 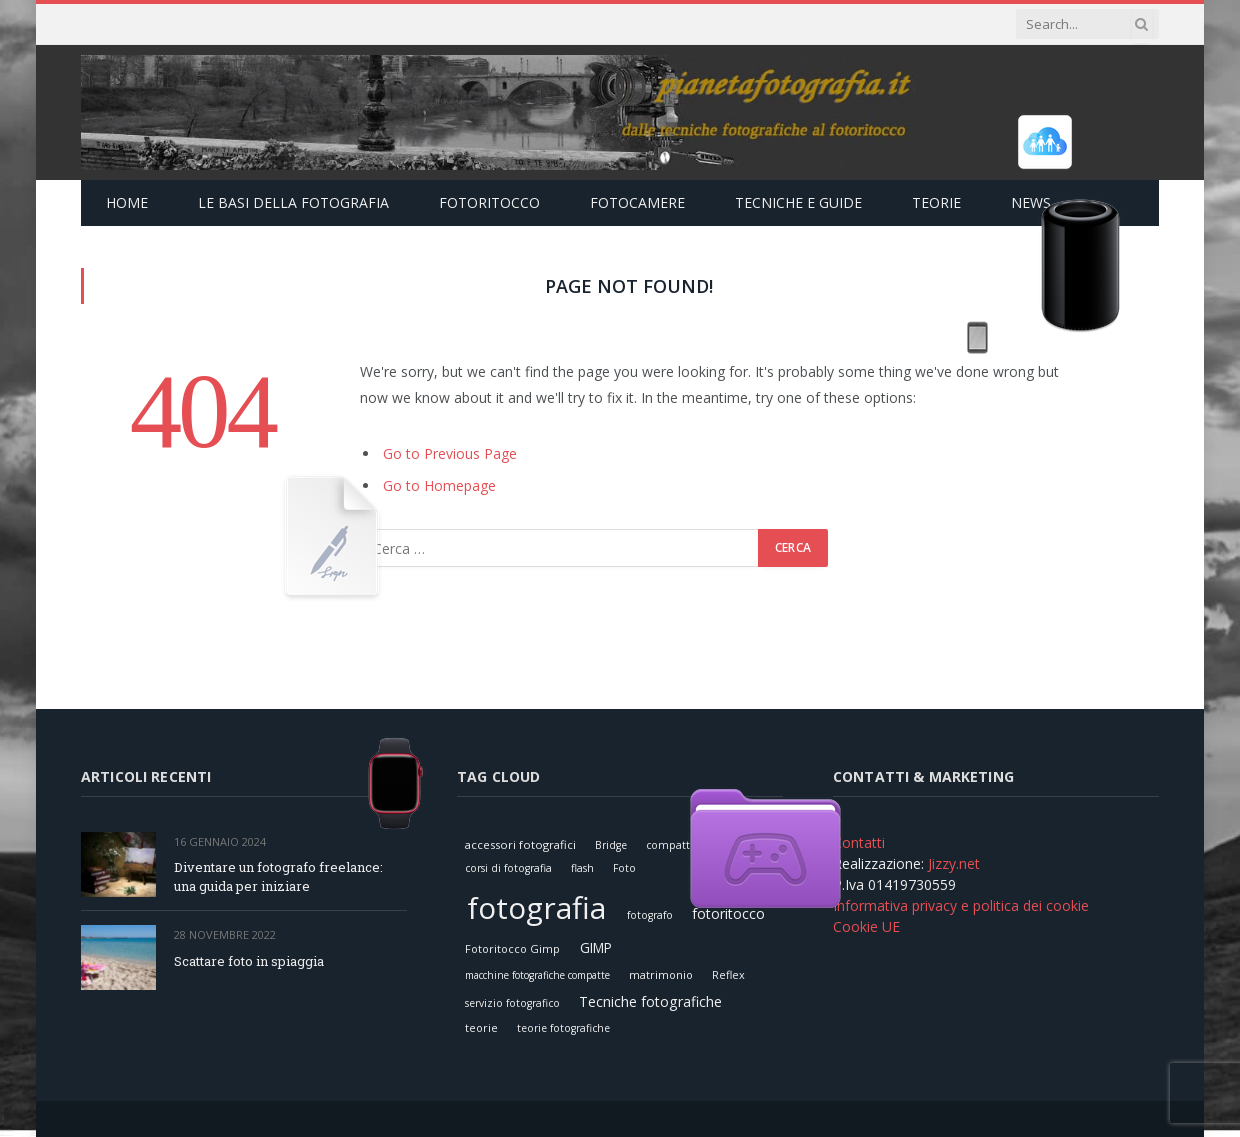 I want to click on a PGP signature file used to verify authenticity, so click(x=332, y=538).